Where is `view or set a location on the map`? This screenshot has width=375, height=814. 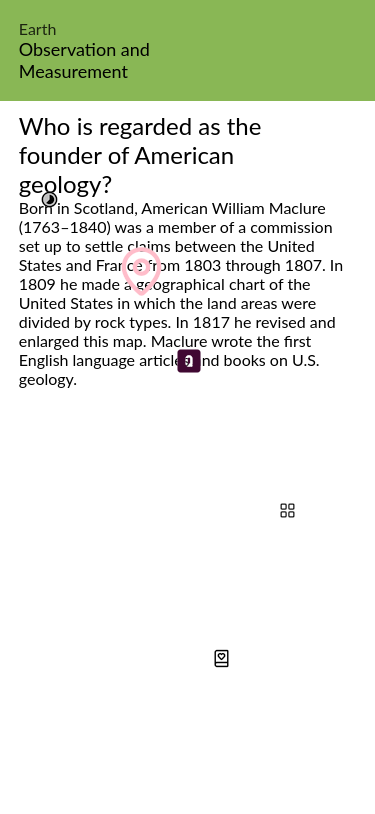 view or set a location on the map is located at coordinates (141, 271).